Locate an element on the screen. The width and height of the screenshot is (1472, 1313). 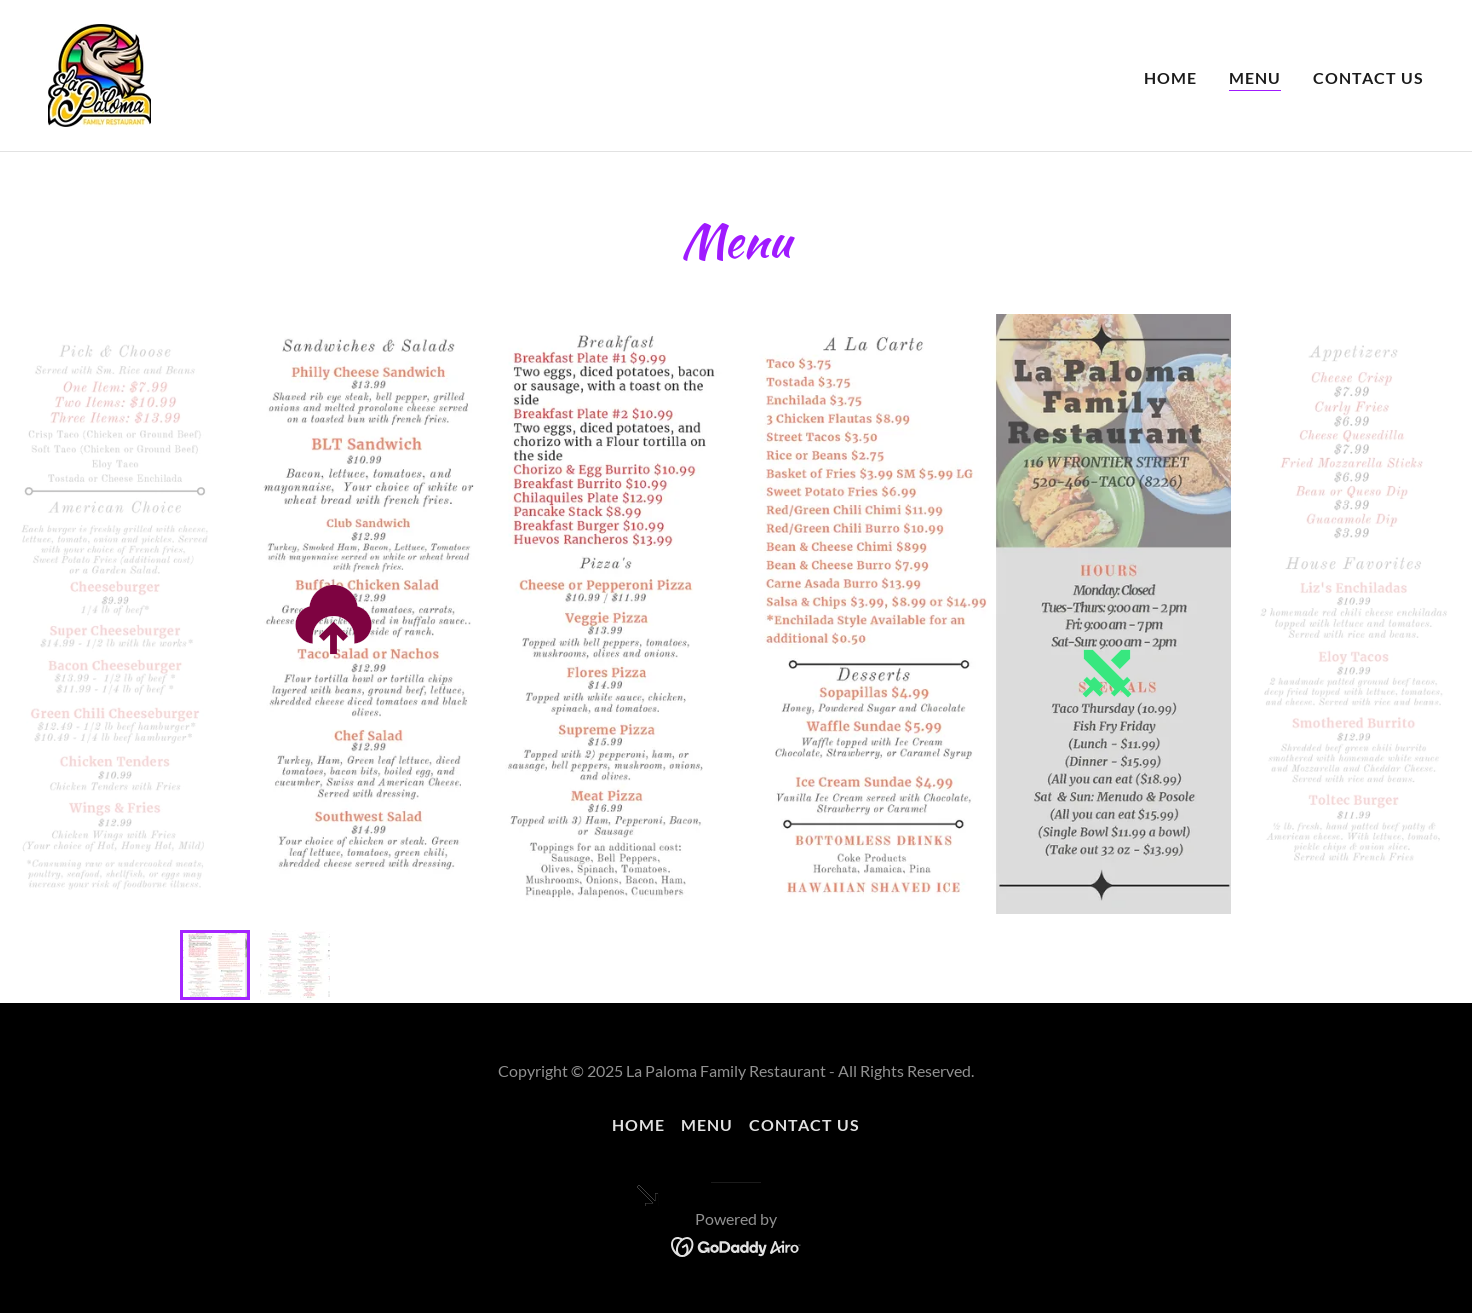
access game or battle features is located at coordinates (1107, 673).